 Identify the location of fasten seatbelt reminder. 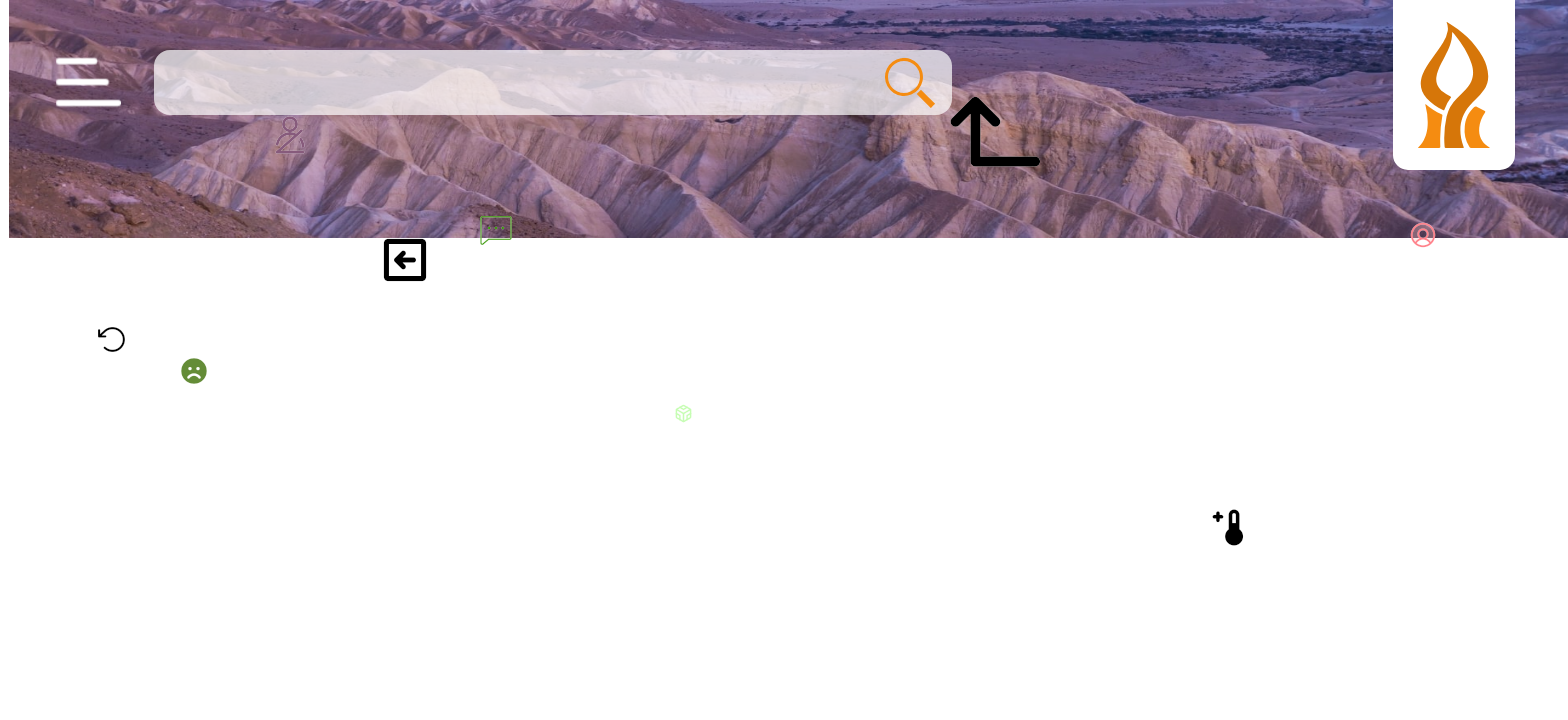
(290, 135).